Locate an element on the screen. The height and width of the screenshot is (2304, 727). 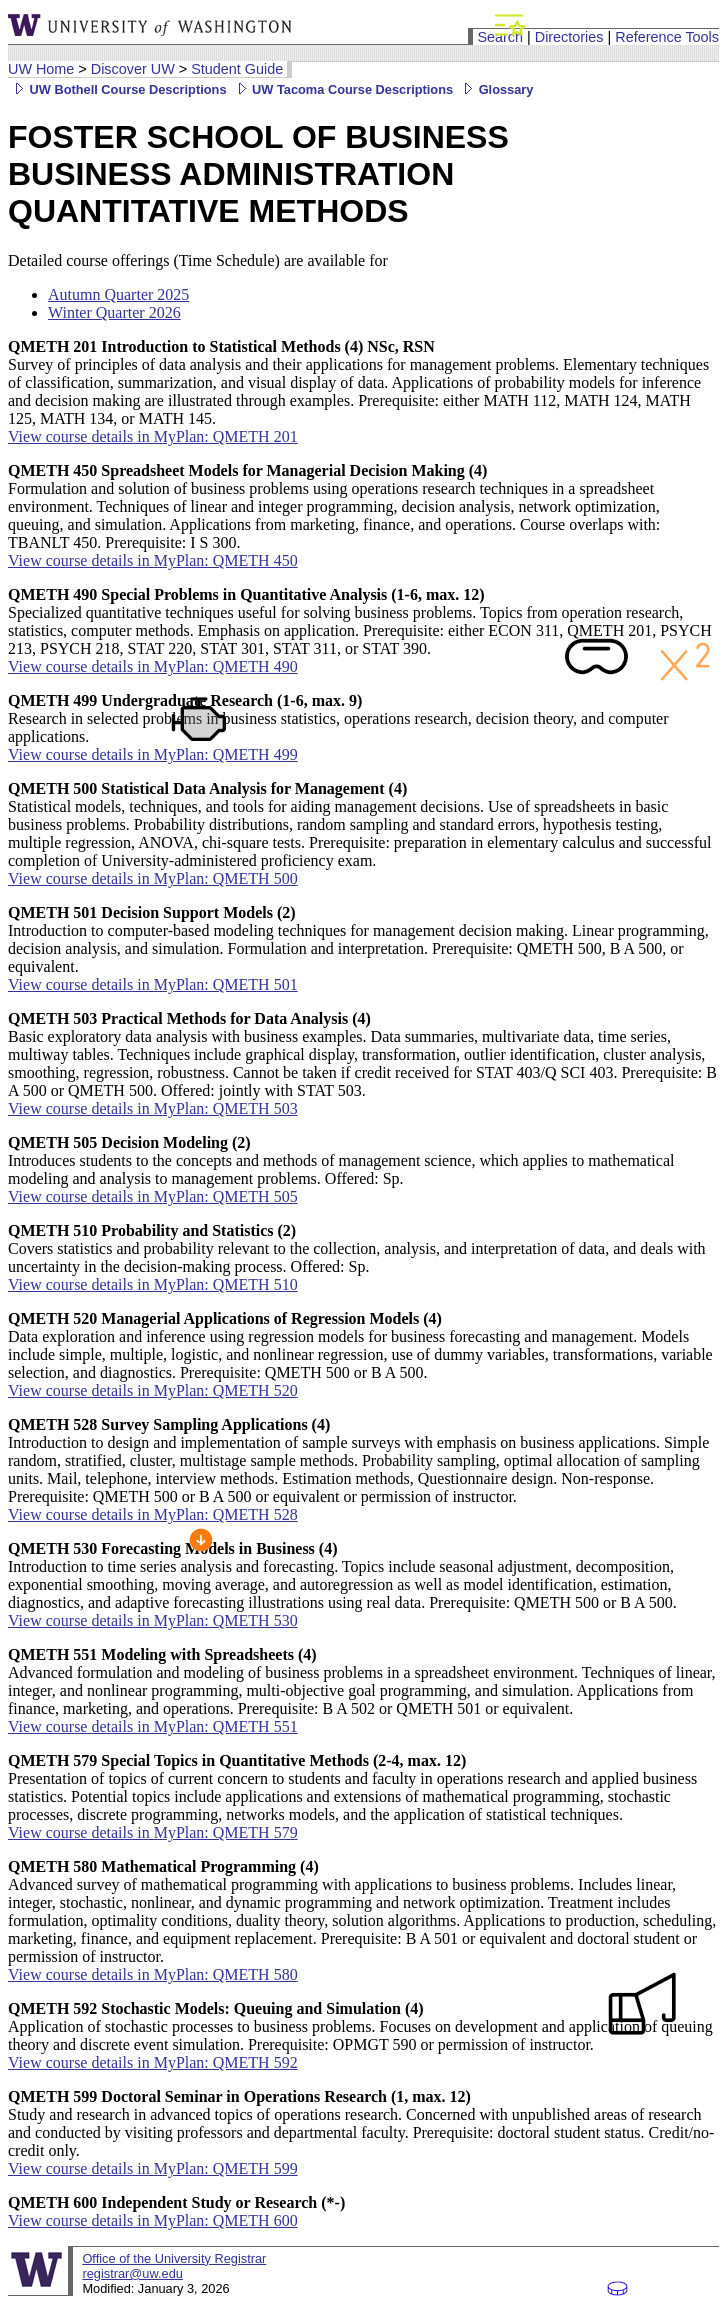
download file or content is located at coordinates (201, 1540).